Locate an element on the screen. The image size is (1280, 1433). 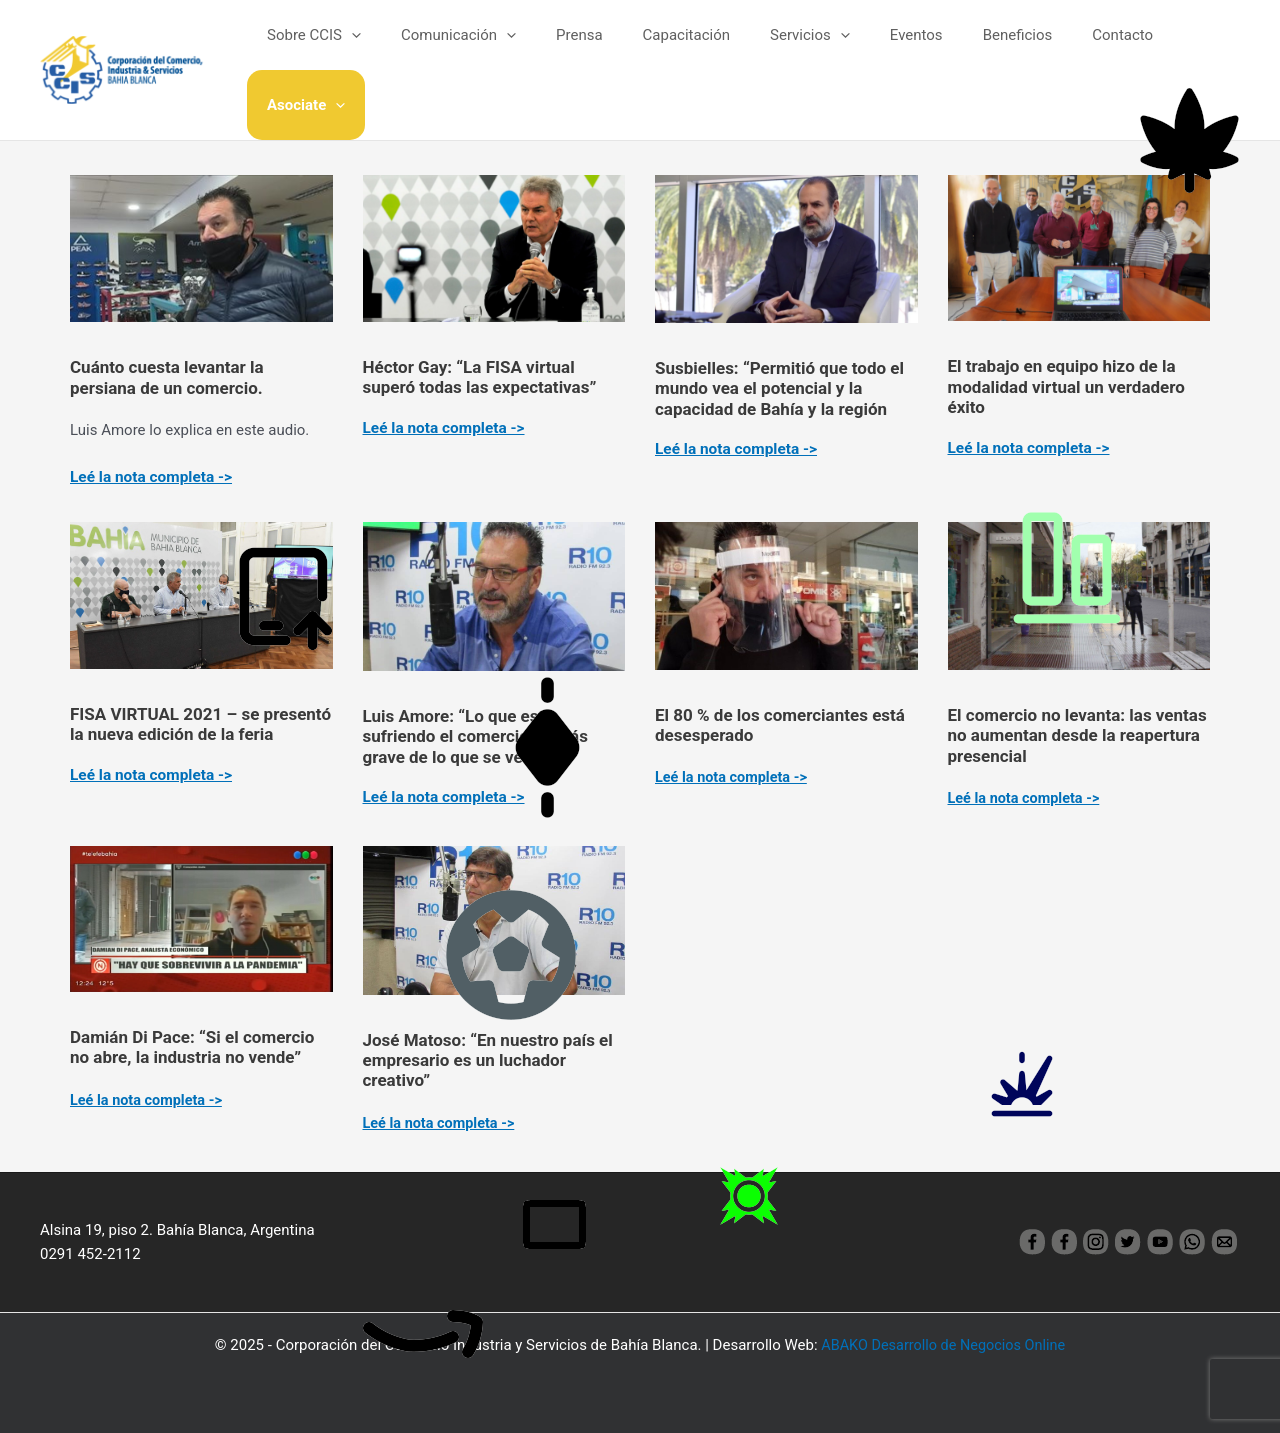
crop image to landscape orientation is located at coordinates (554, 1224).